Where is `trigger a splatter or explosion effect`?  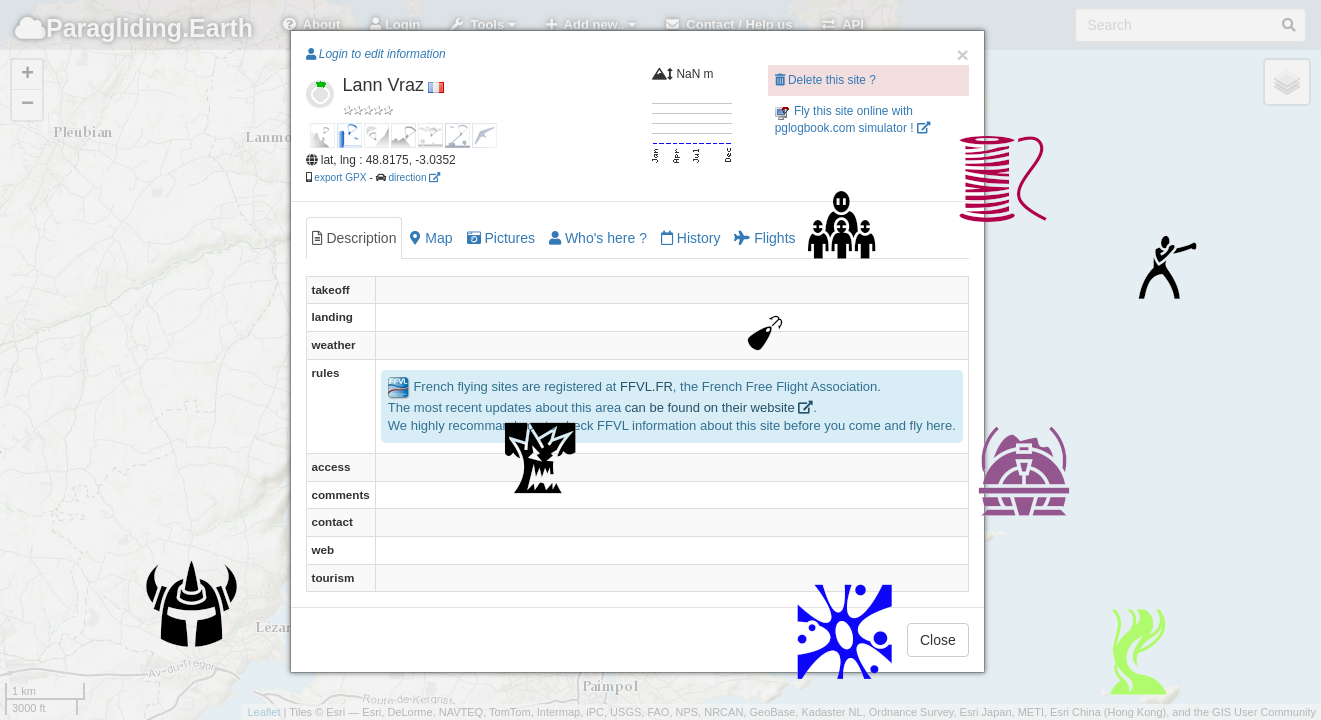
trigger a splatter or explosion effect is located at coordinates (845, 632).